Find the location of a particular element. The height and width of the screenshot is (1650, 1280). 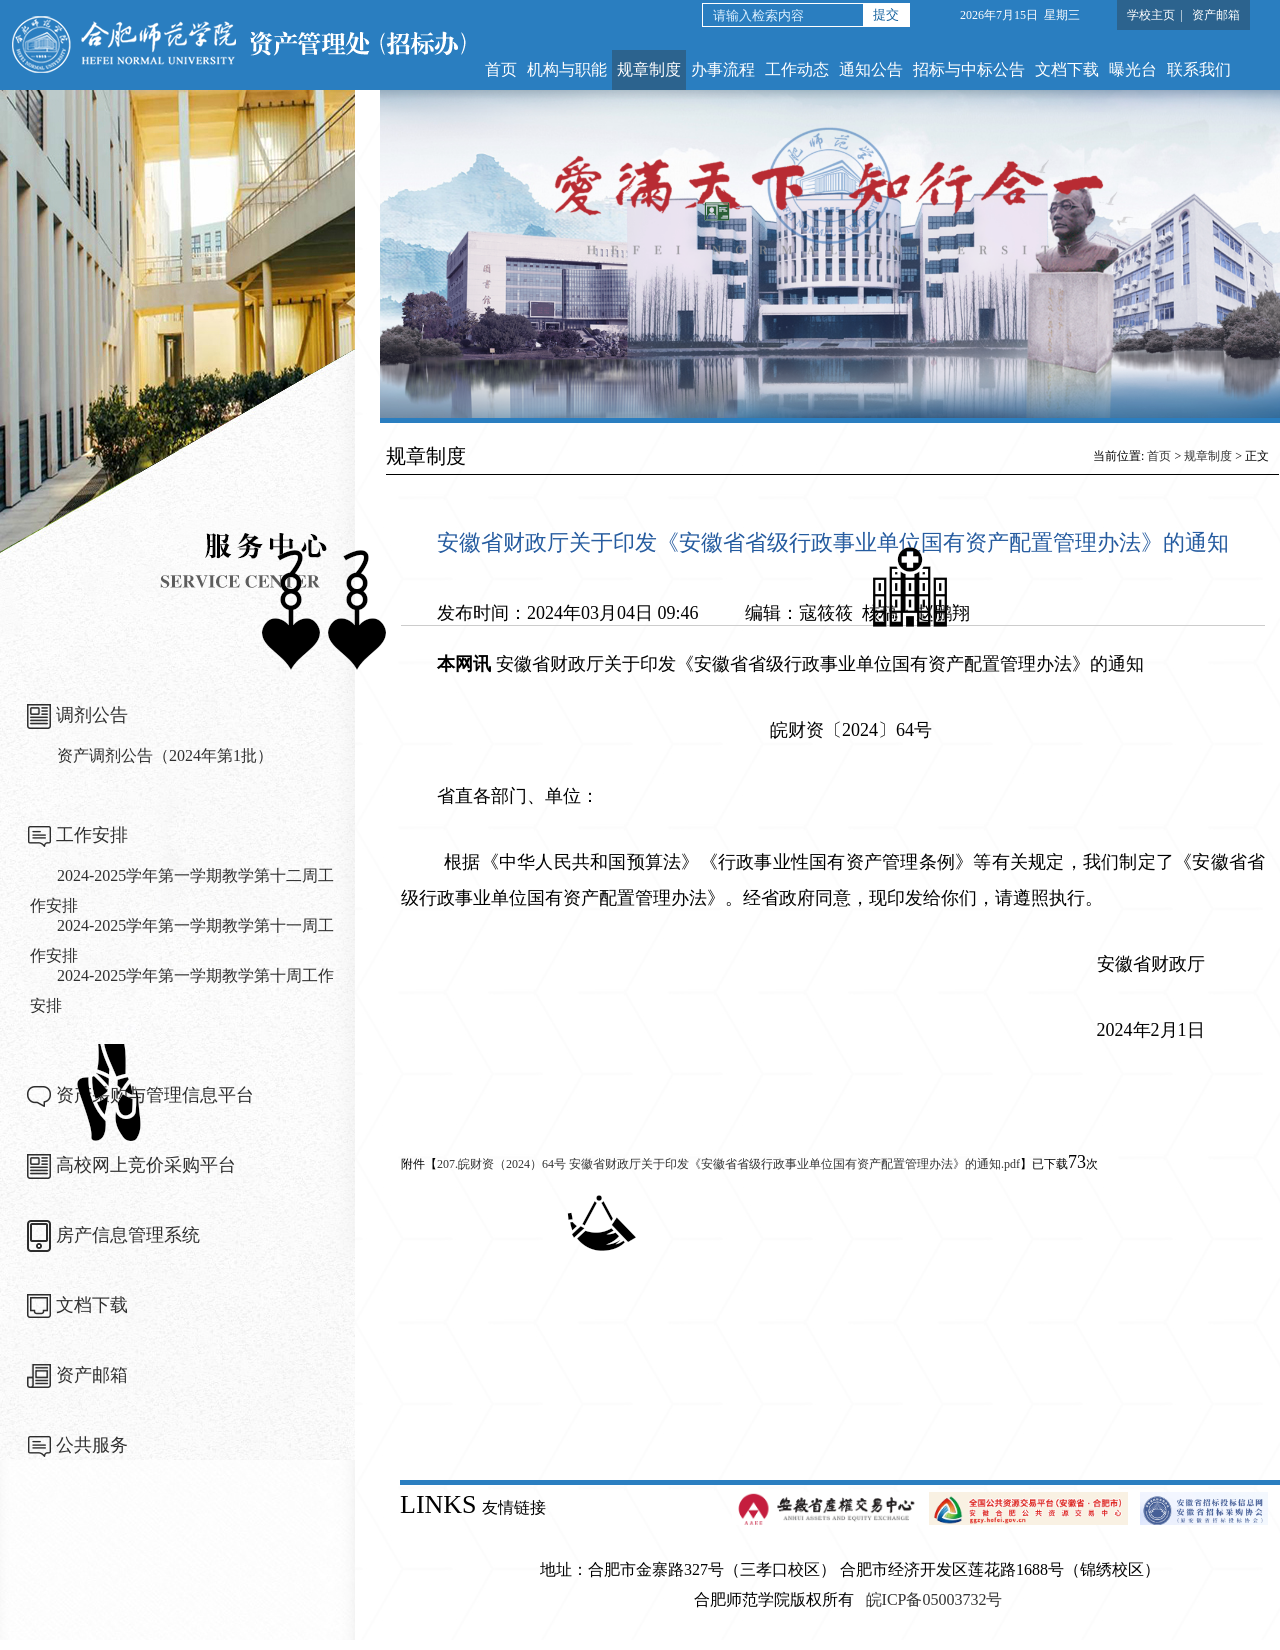

view your profile or identification details is located at coordinates (717, 211).